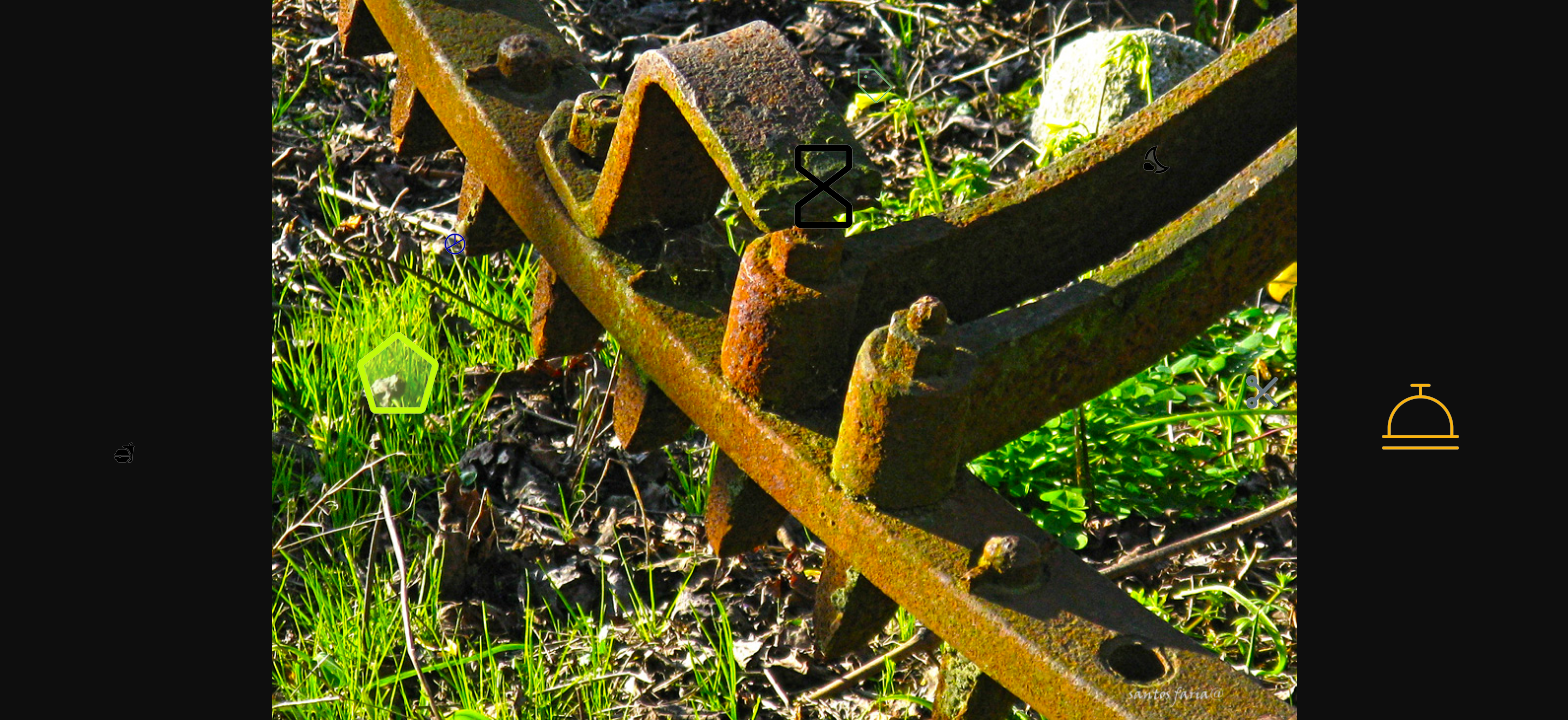 The height and width of the screenshot is (720, 1568). I want to click on indicates loading or processing in progress, so click(823, 186).